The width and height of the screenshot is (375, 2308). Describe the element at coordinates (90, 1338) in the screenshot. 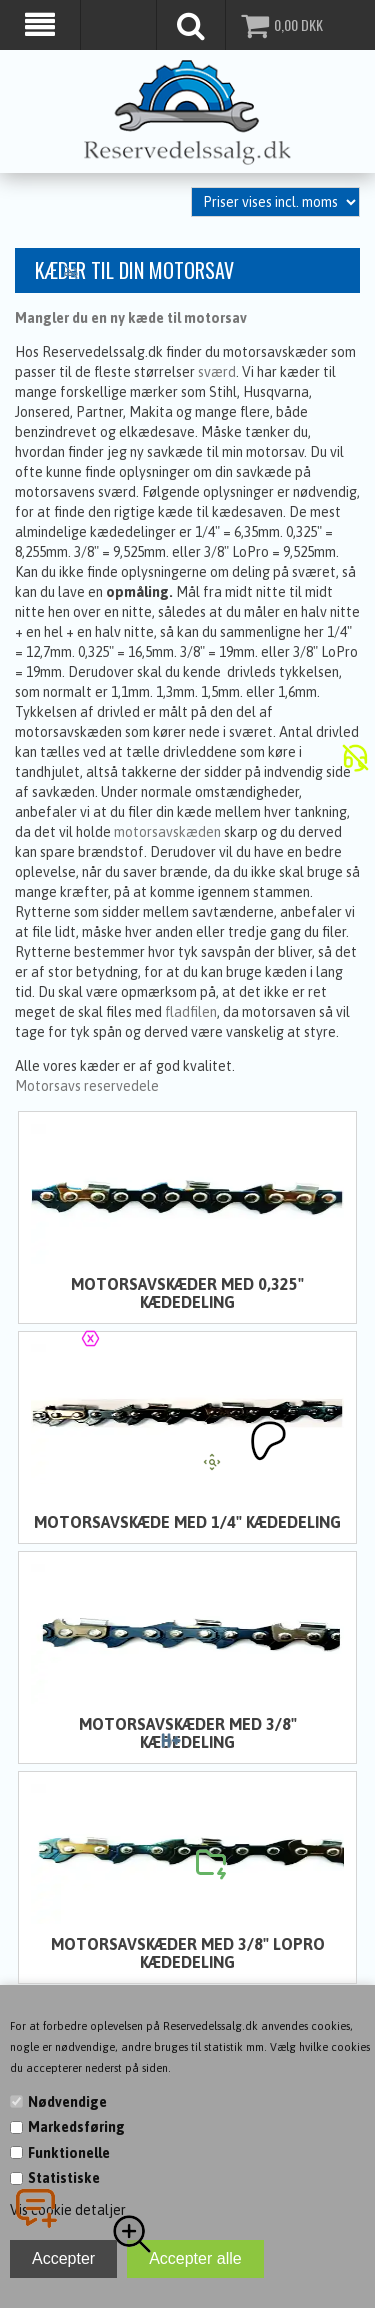

I see `xamarin development platform logo` at that location.